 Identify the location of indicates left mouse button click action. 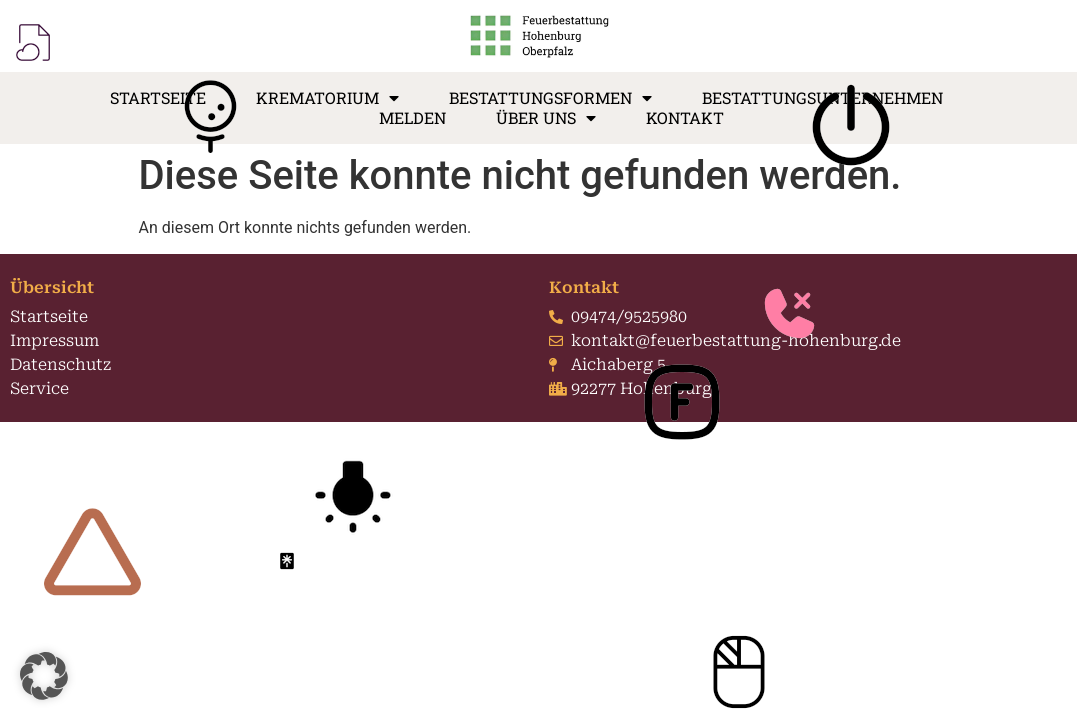
(739, 672).